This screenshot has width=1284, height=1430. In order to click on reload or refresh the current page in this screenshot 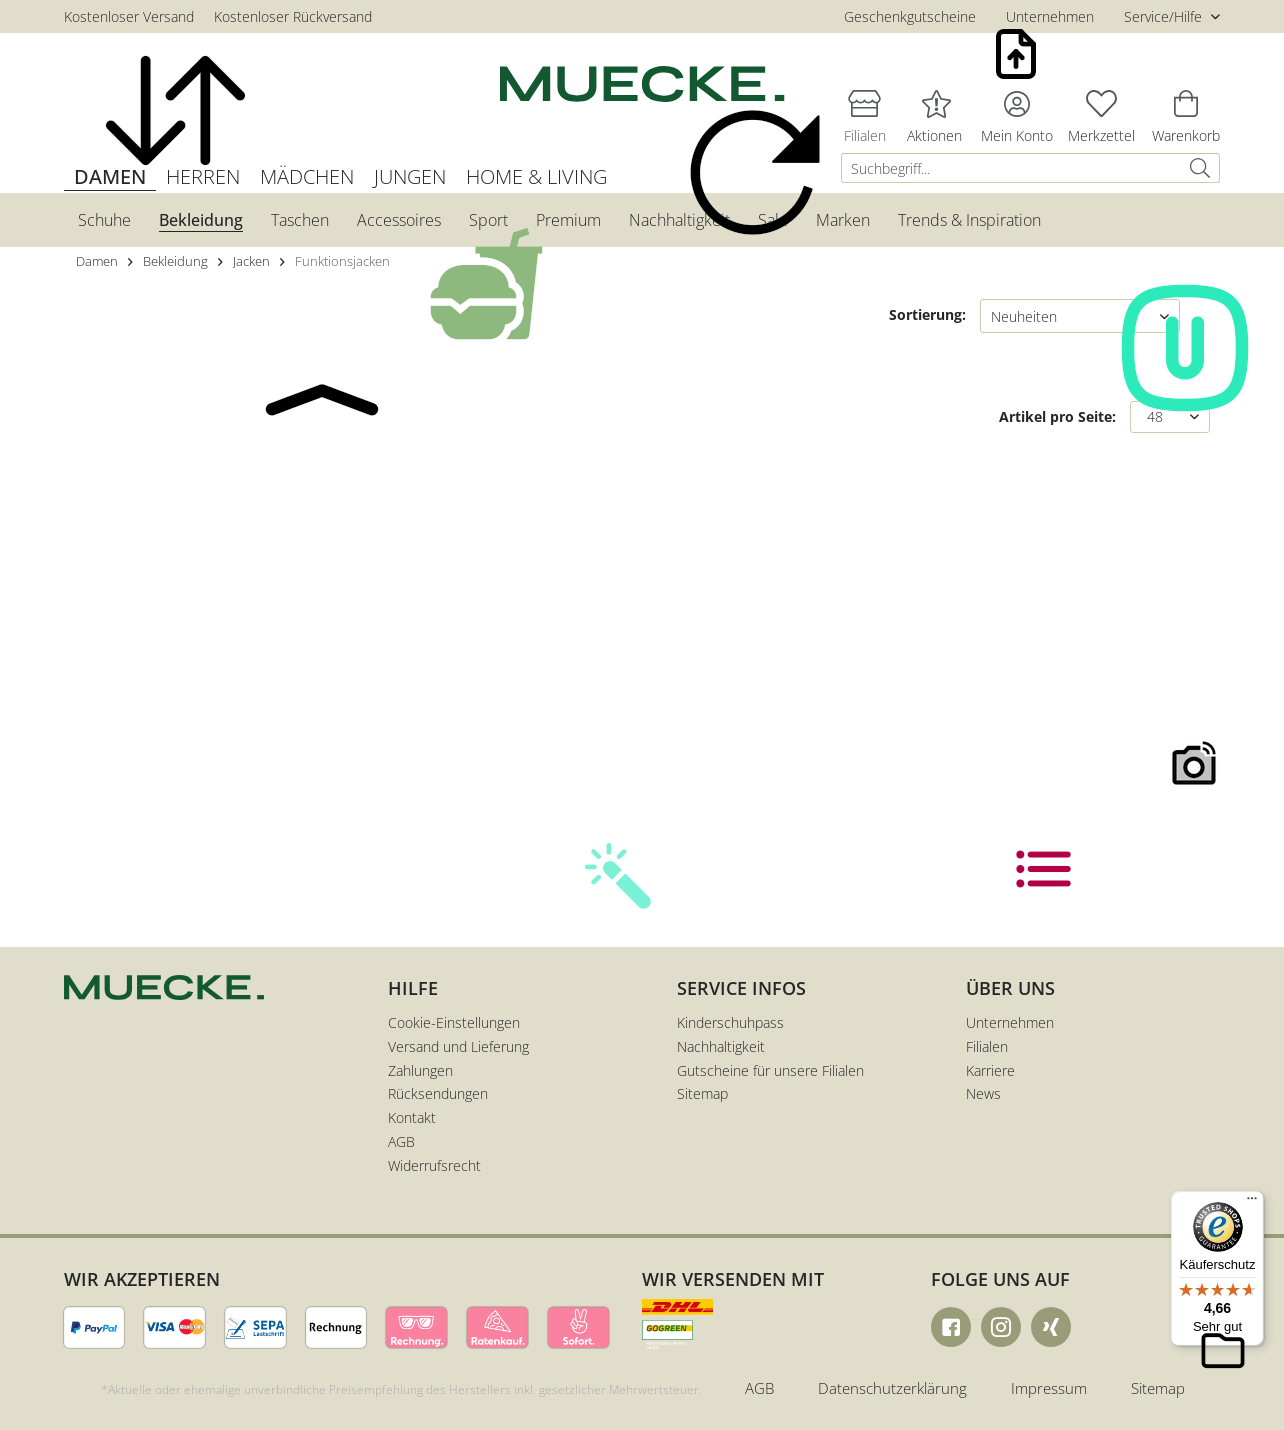, I will do `click(757, 172)`.